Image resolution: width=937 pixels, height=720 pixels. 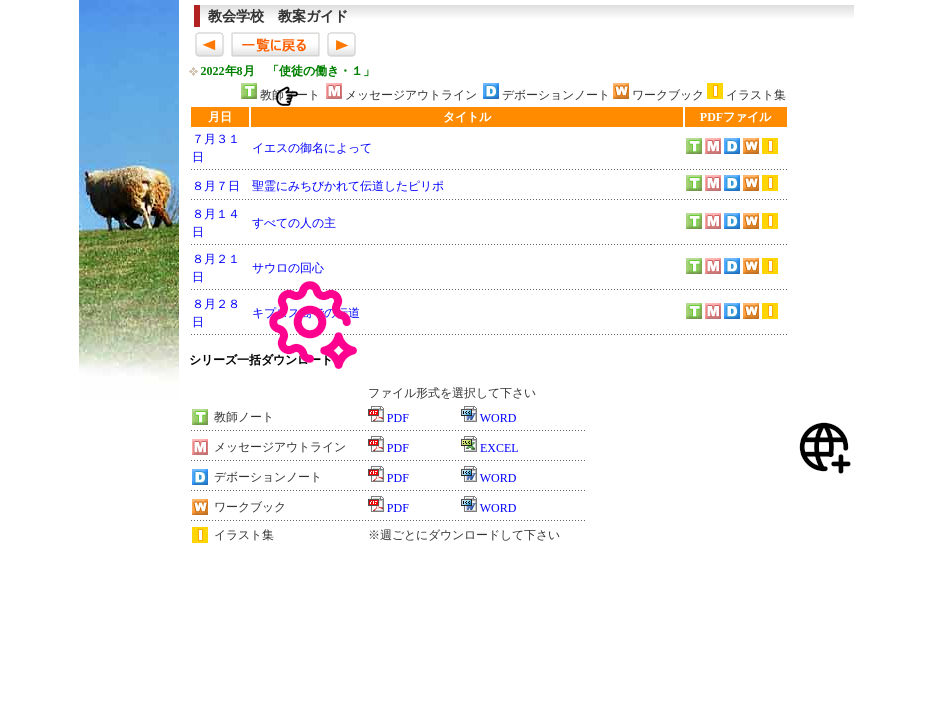 What do you see at coordinates (824, 447) in the screenshot?
I see `add a new language or region` at bounding box center [824, 447].